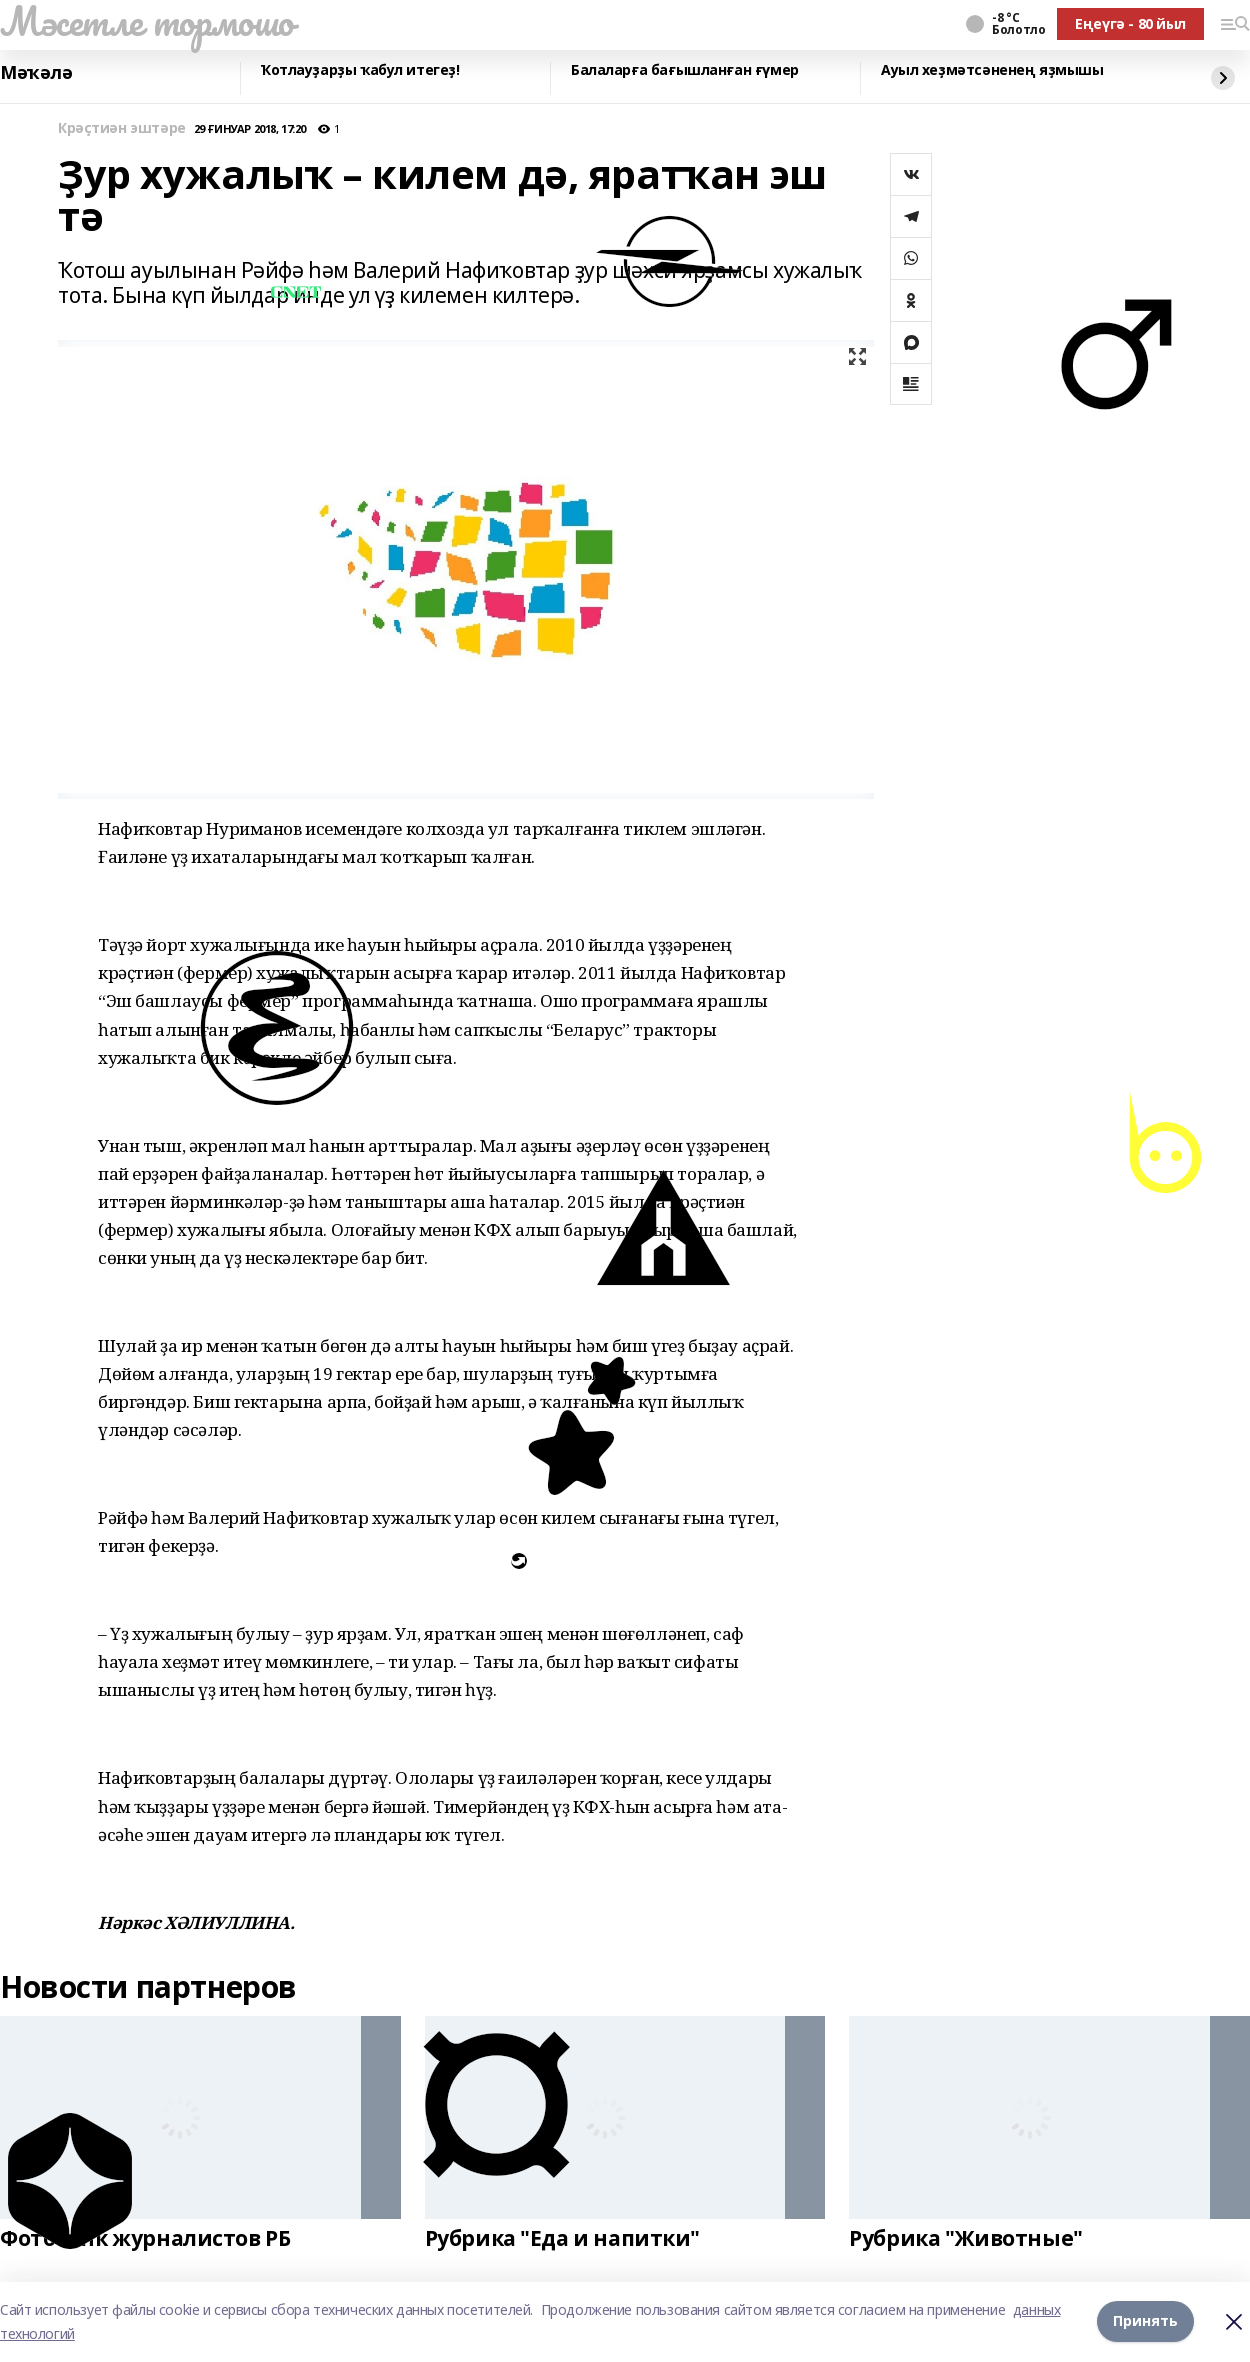 Image resolution: width=1250 pixels, height=2362 pixels. Describe the element at coordinates (1165, 1141) in the screenshot. I see `nimblr brand logo` at that location.